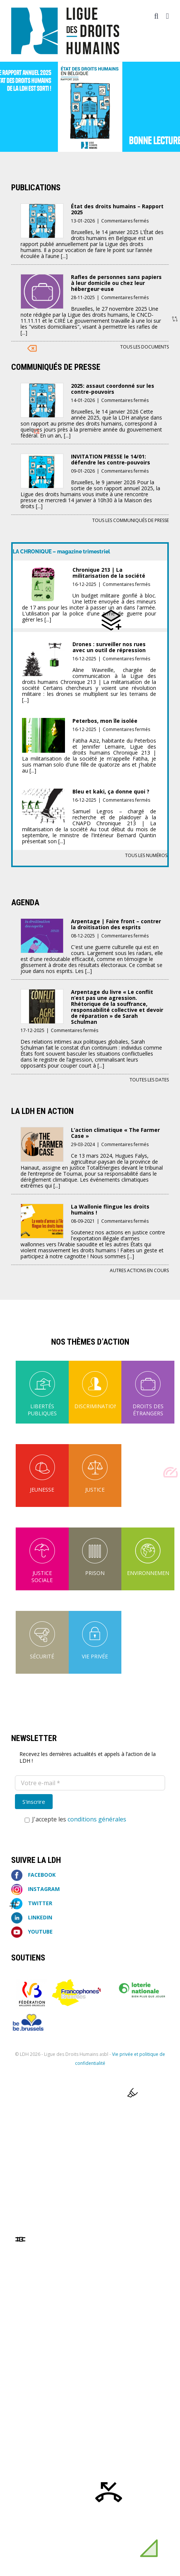 The height and width of the screenshot is (2576, 180). What do you see at coordinates (150, 2549) in the screenshot?
I see `adjust notch or display cutout settings` at bounding box center [150, 2549].